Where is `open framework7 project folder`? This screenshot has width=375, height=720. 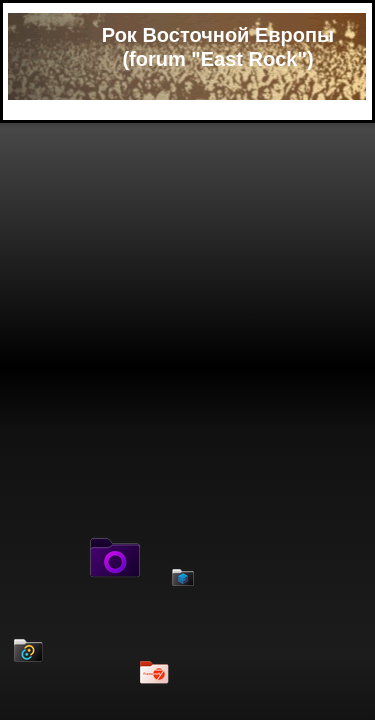 open framework7 project folder is located at coordinates (154, 673).